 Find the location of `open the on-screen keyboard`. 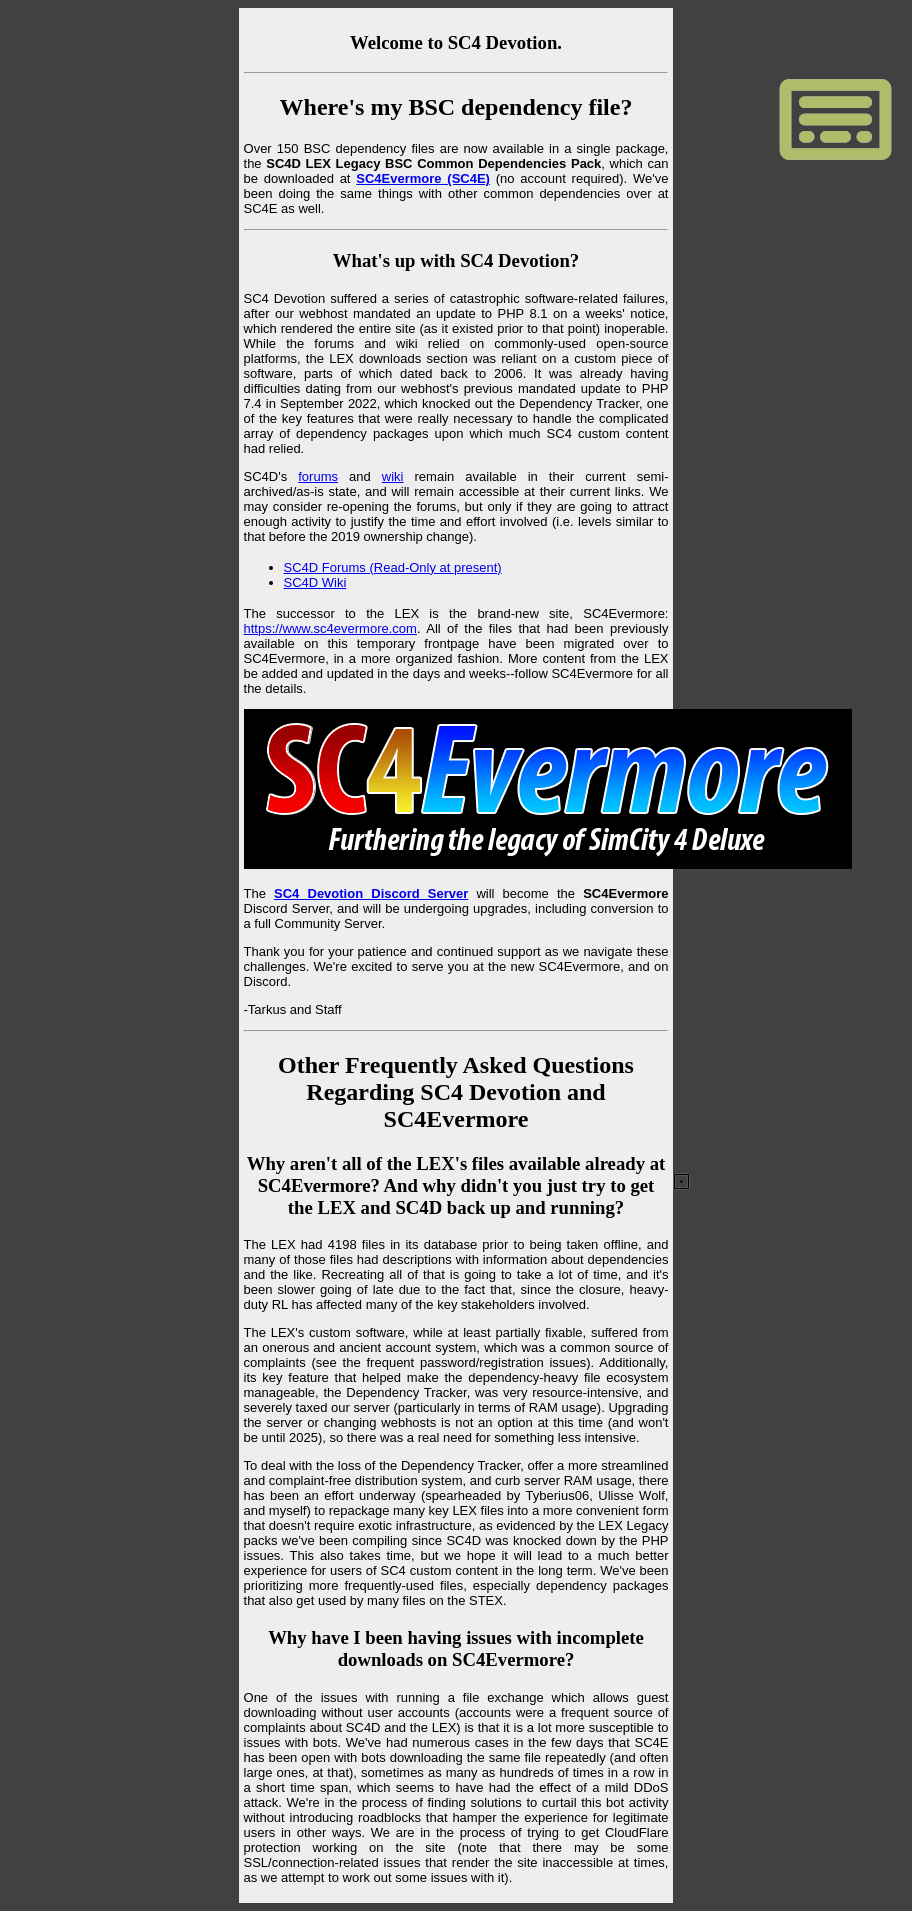

open the on-screen keyboard is located at coordinates (835, 119).